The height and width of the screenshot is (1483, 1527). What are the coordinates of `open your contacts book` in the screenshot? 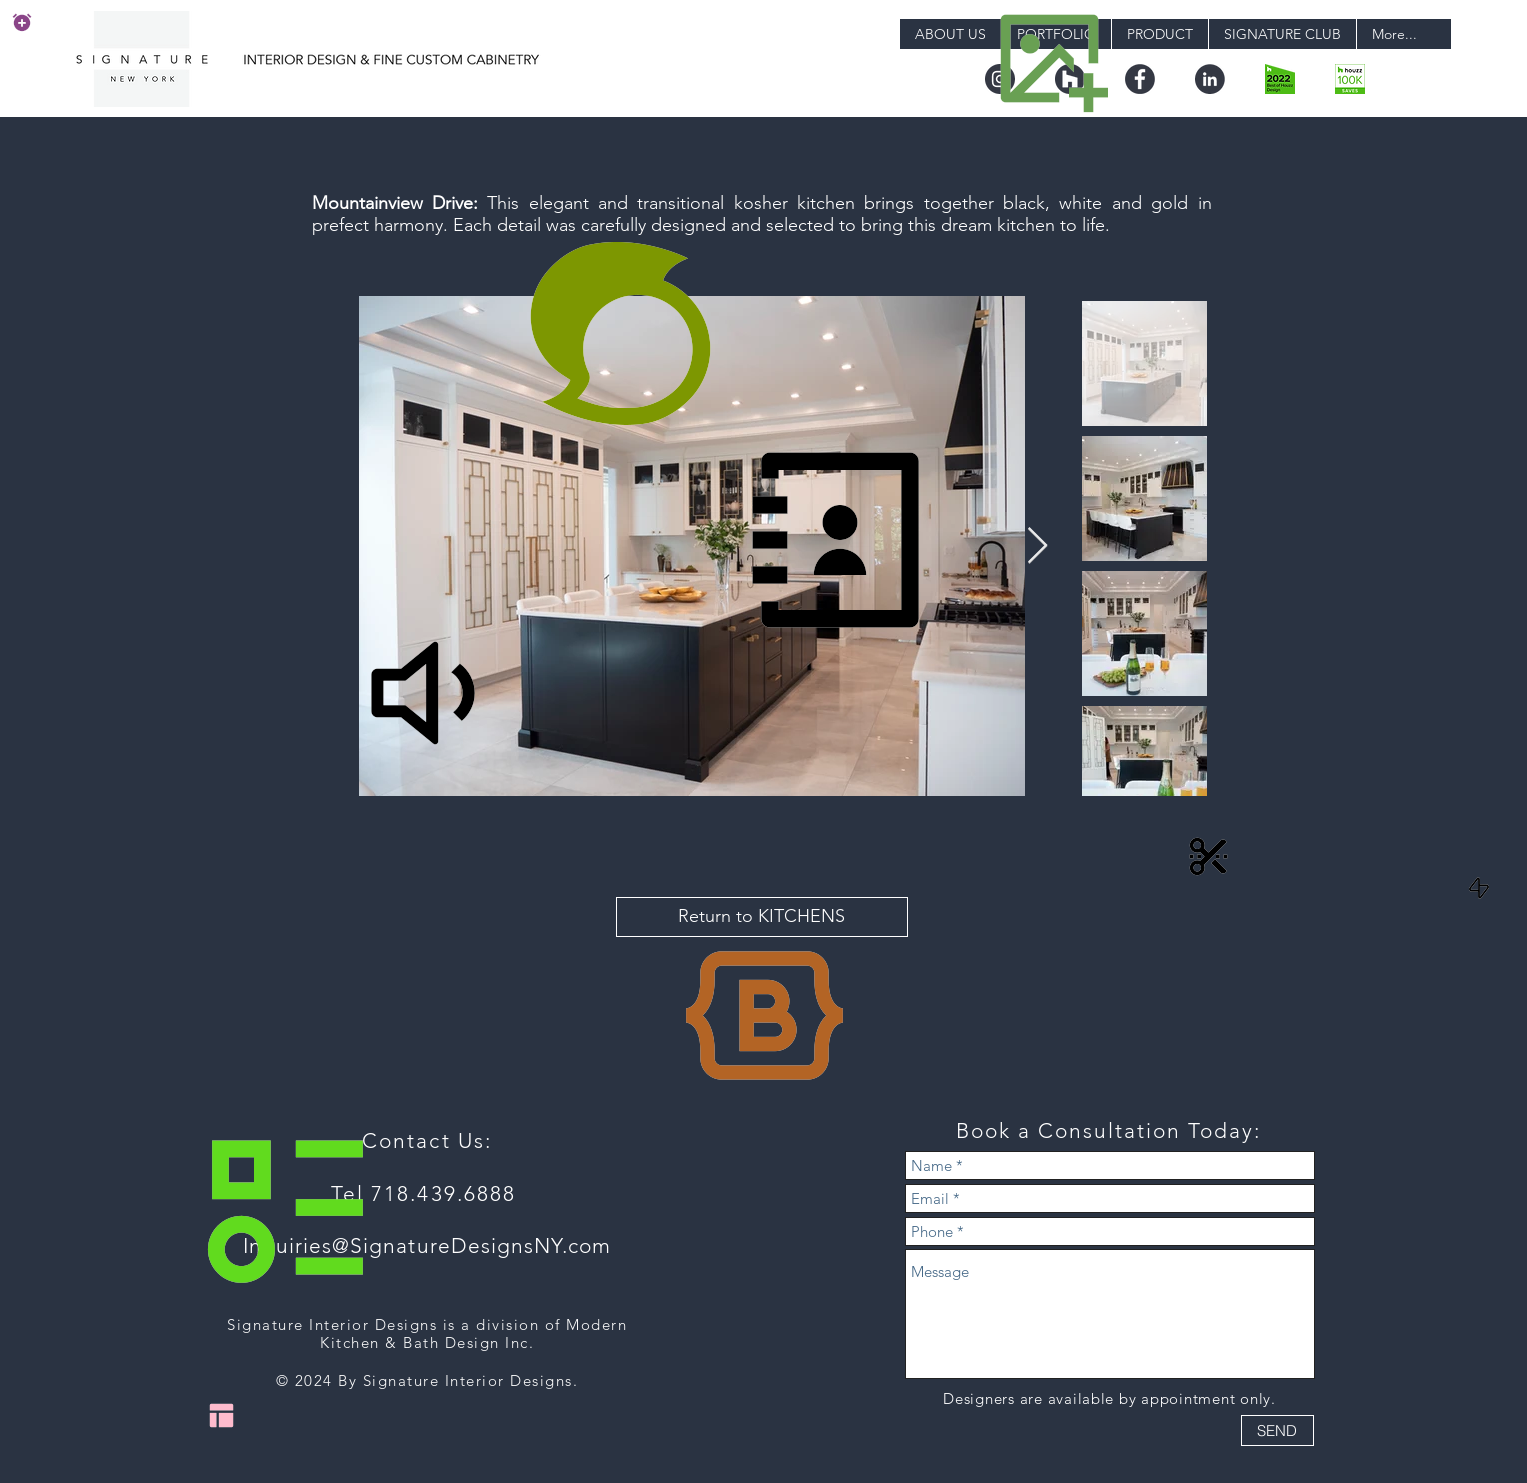 It's located at (840, 540).